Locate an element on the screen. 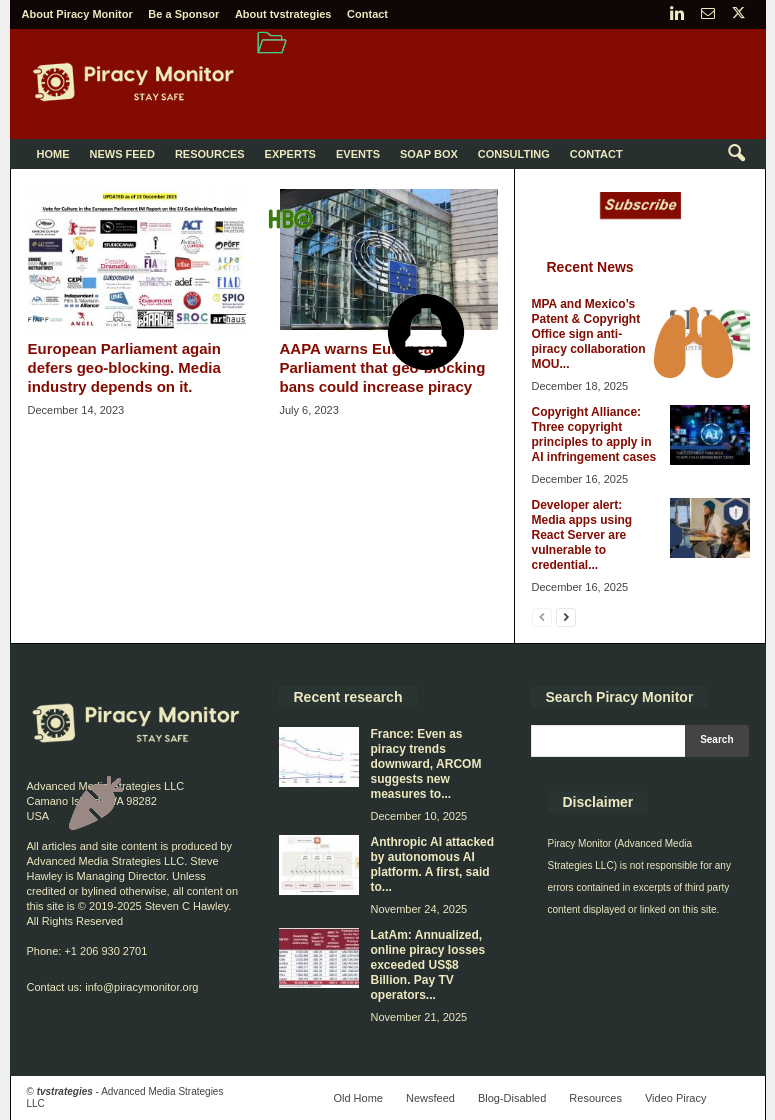  access food or grocery-related features is located at coordinates (95, 804).